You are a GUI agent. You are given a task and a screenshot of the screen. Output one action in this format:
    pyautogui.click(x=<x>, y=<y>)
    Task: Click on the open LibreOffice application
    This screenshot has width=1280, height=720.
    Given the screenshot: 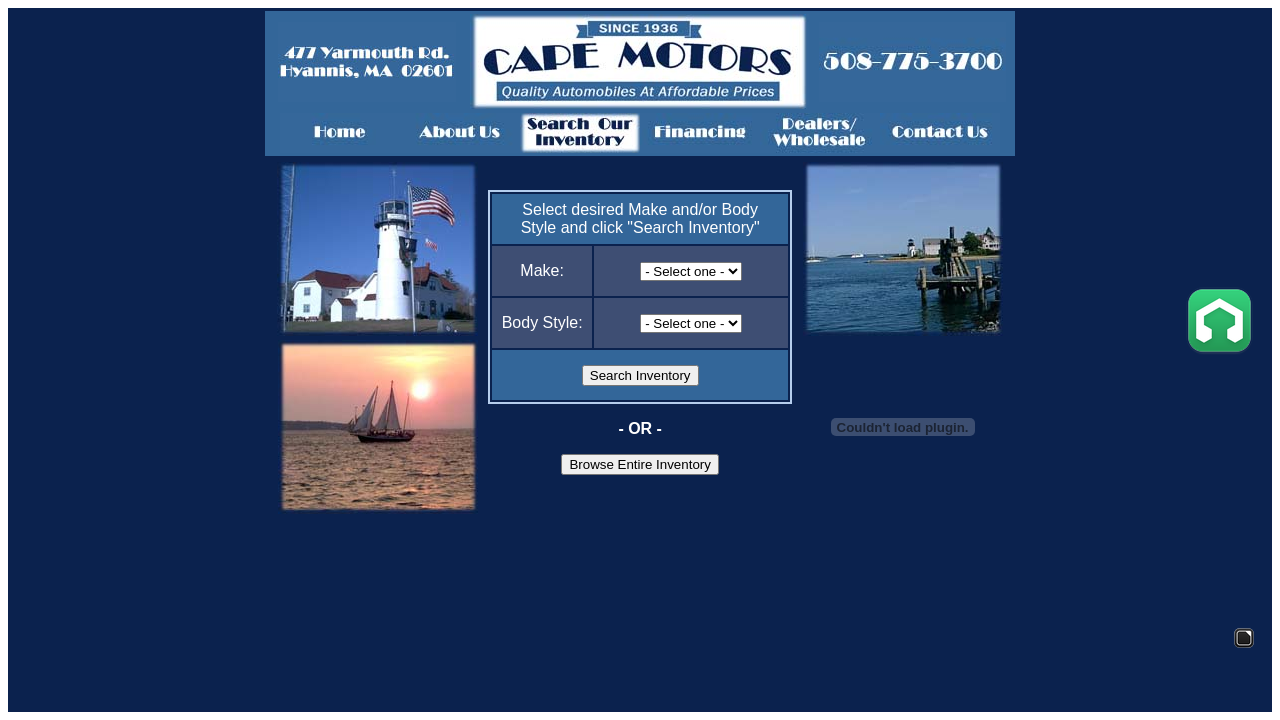 What is the action you would take?
    pyautogui.click(x=1244, y=638)
    